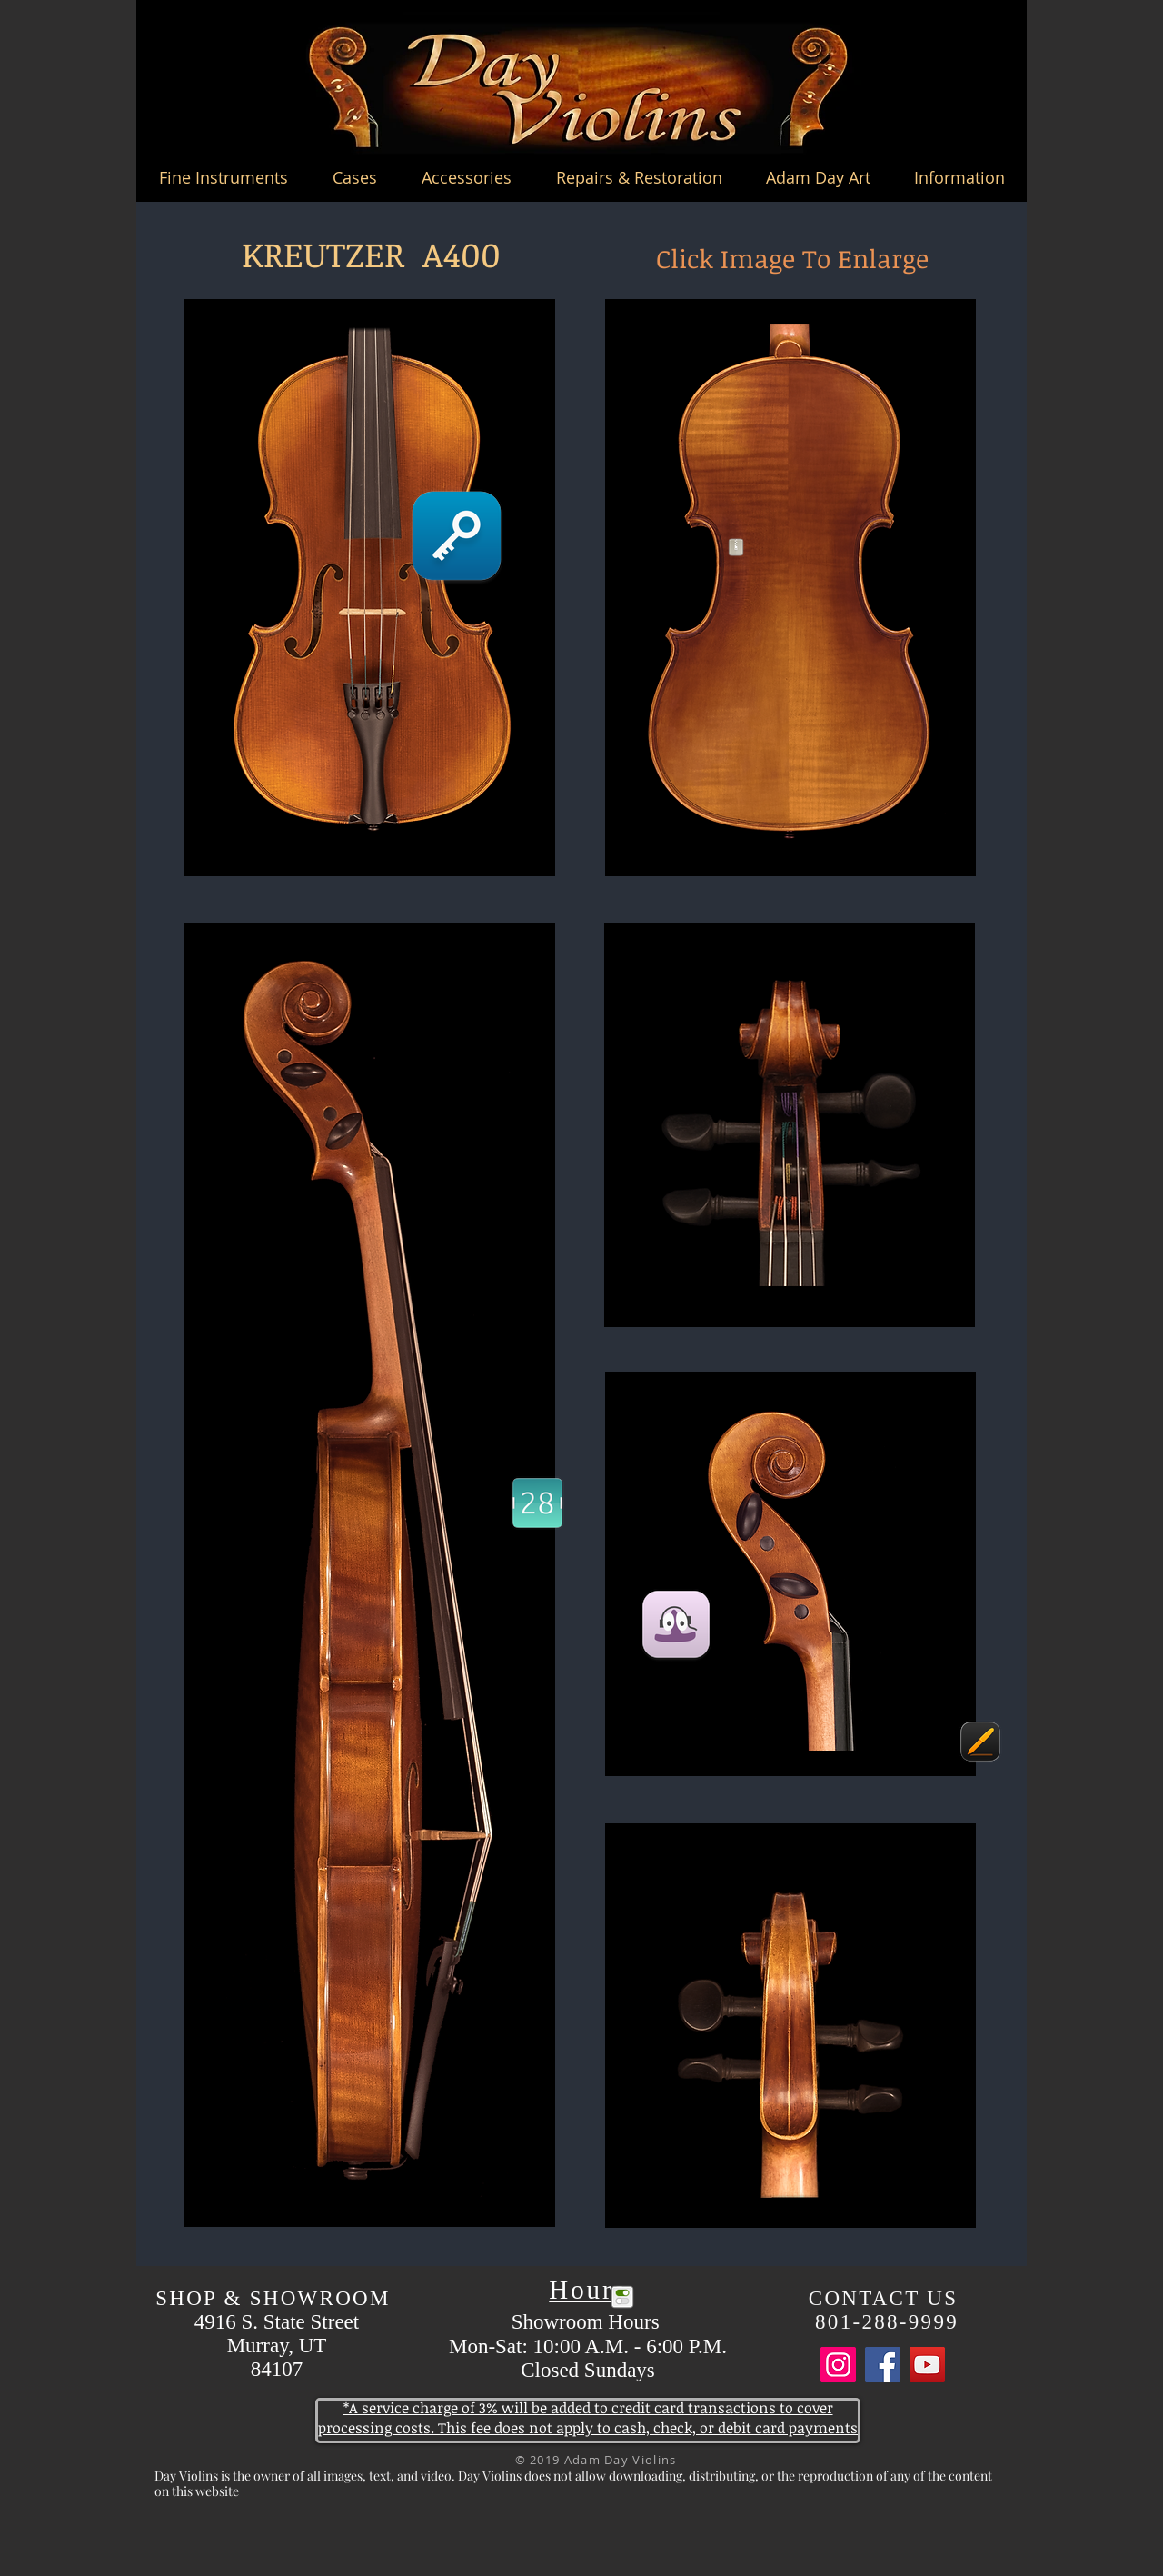  I want to click on open gnome tweaks settings, so click(622, 2297).